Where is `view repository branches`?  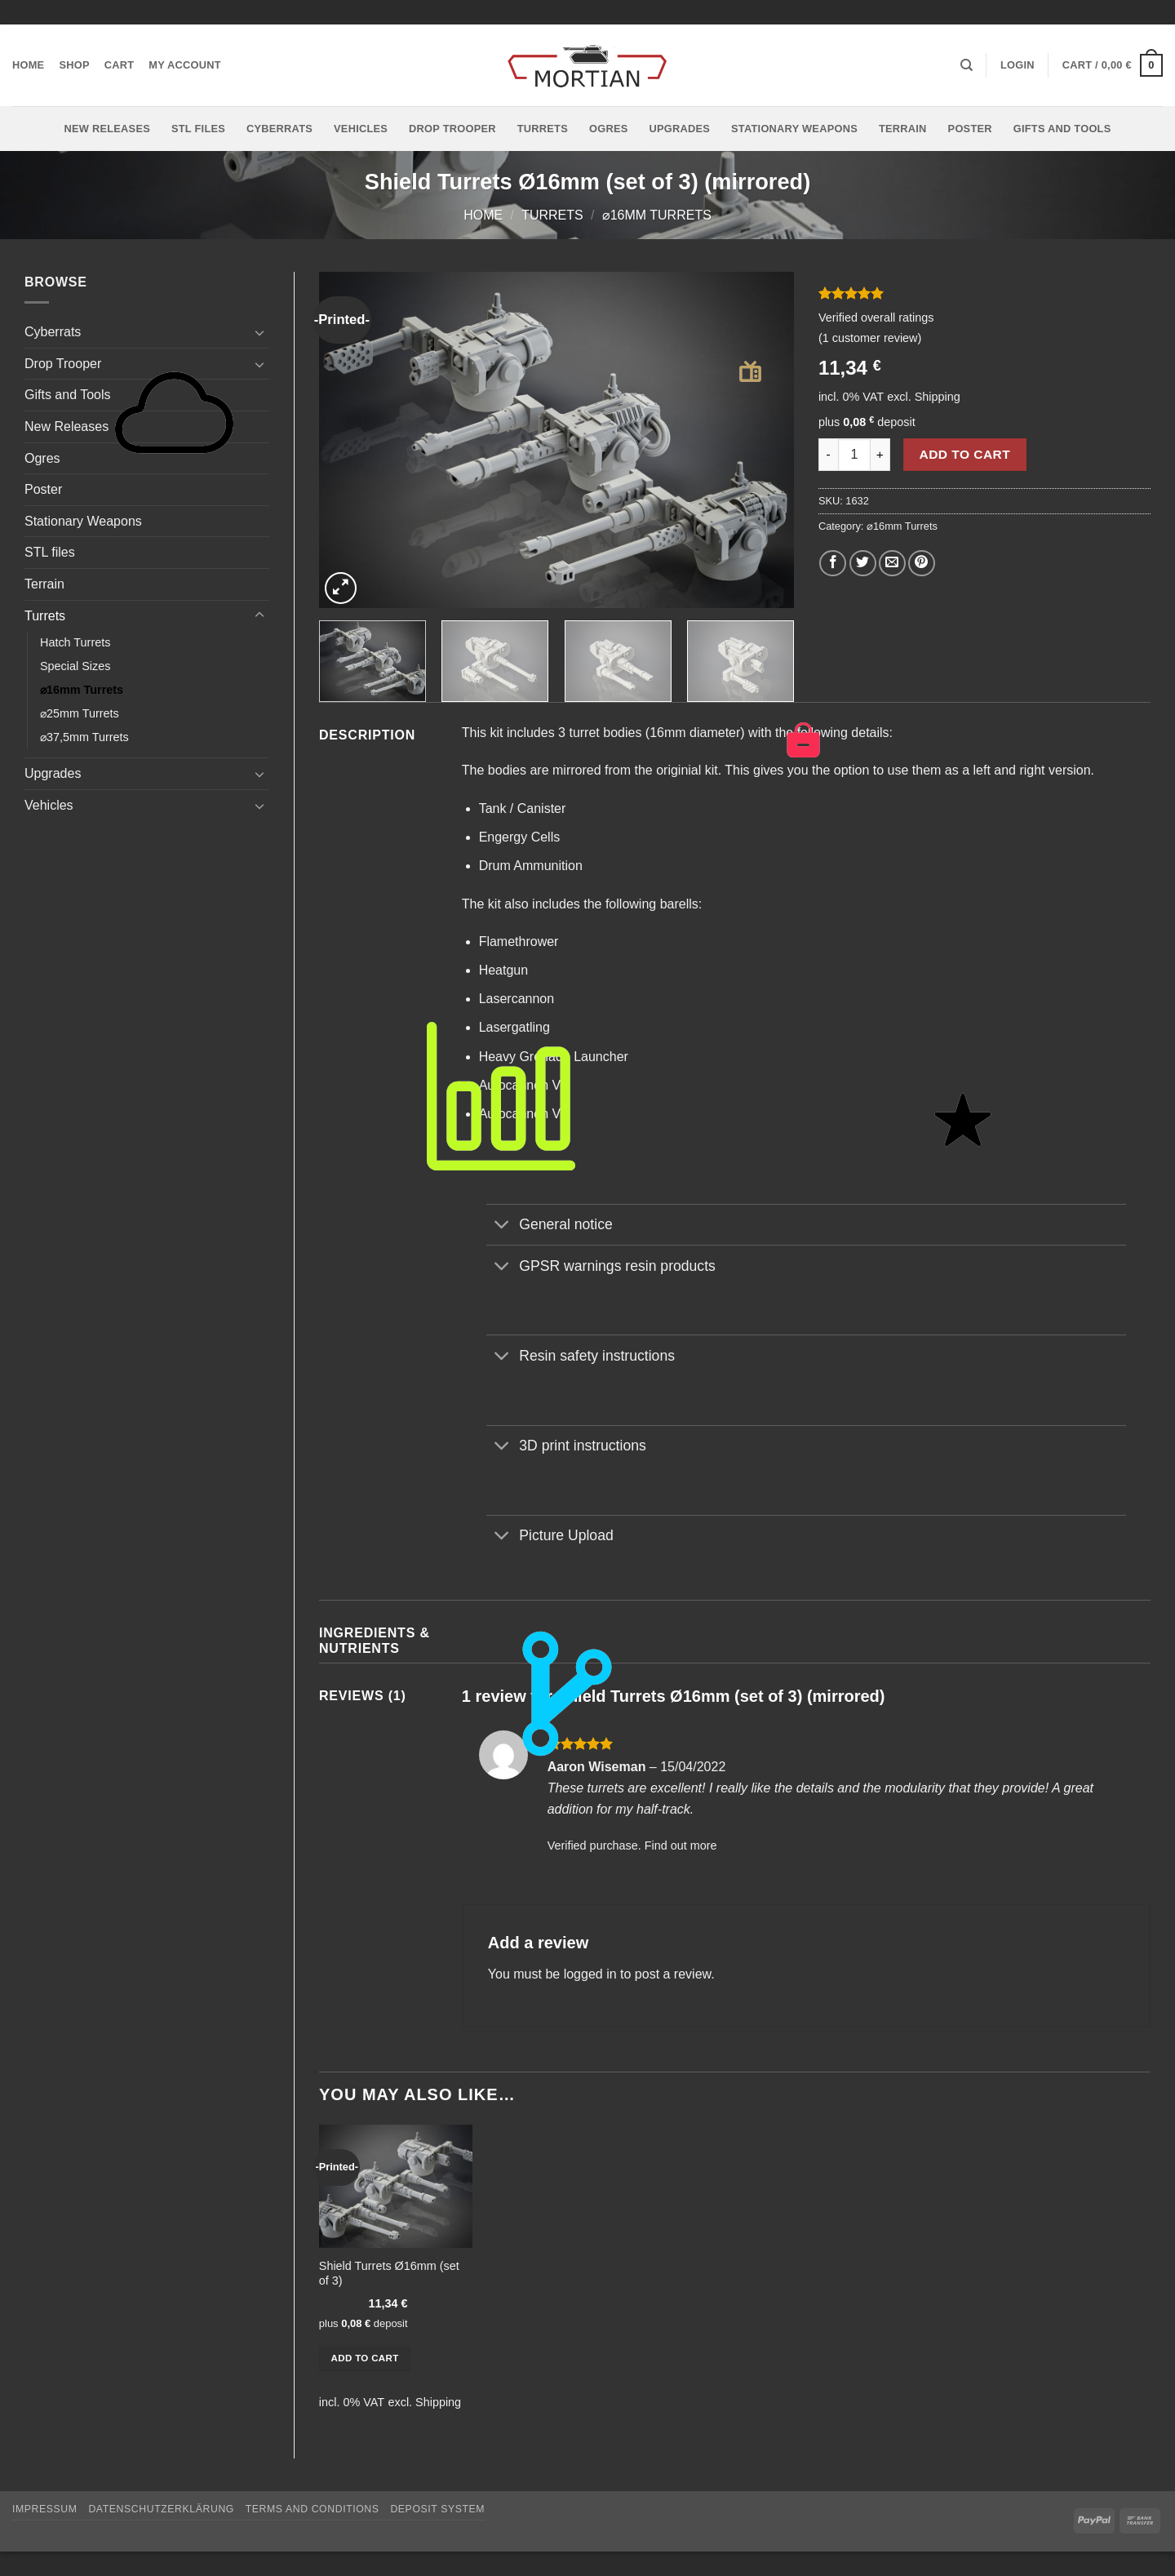
view repository branches is located at coordinates (567, 1694).